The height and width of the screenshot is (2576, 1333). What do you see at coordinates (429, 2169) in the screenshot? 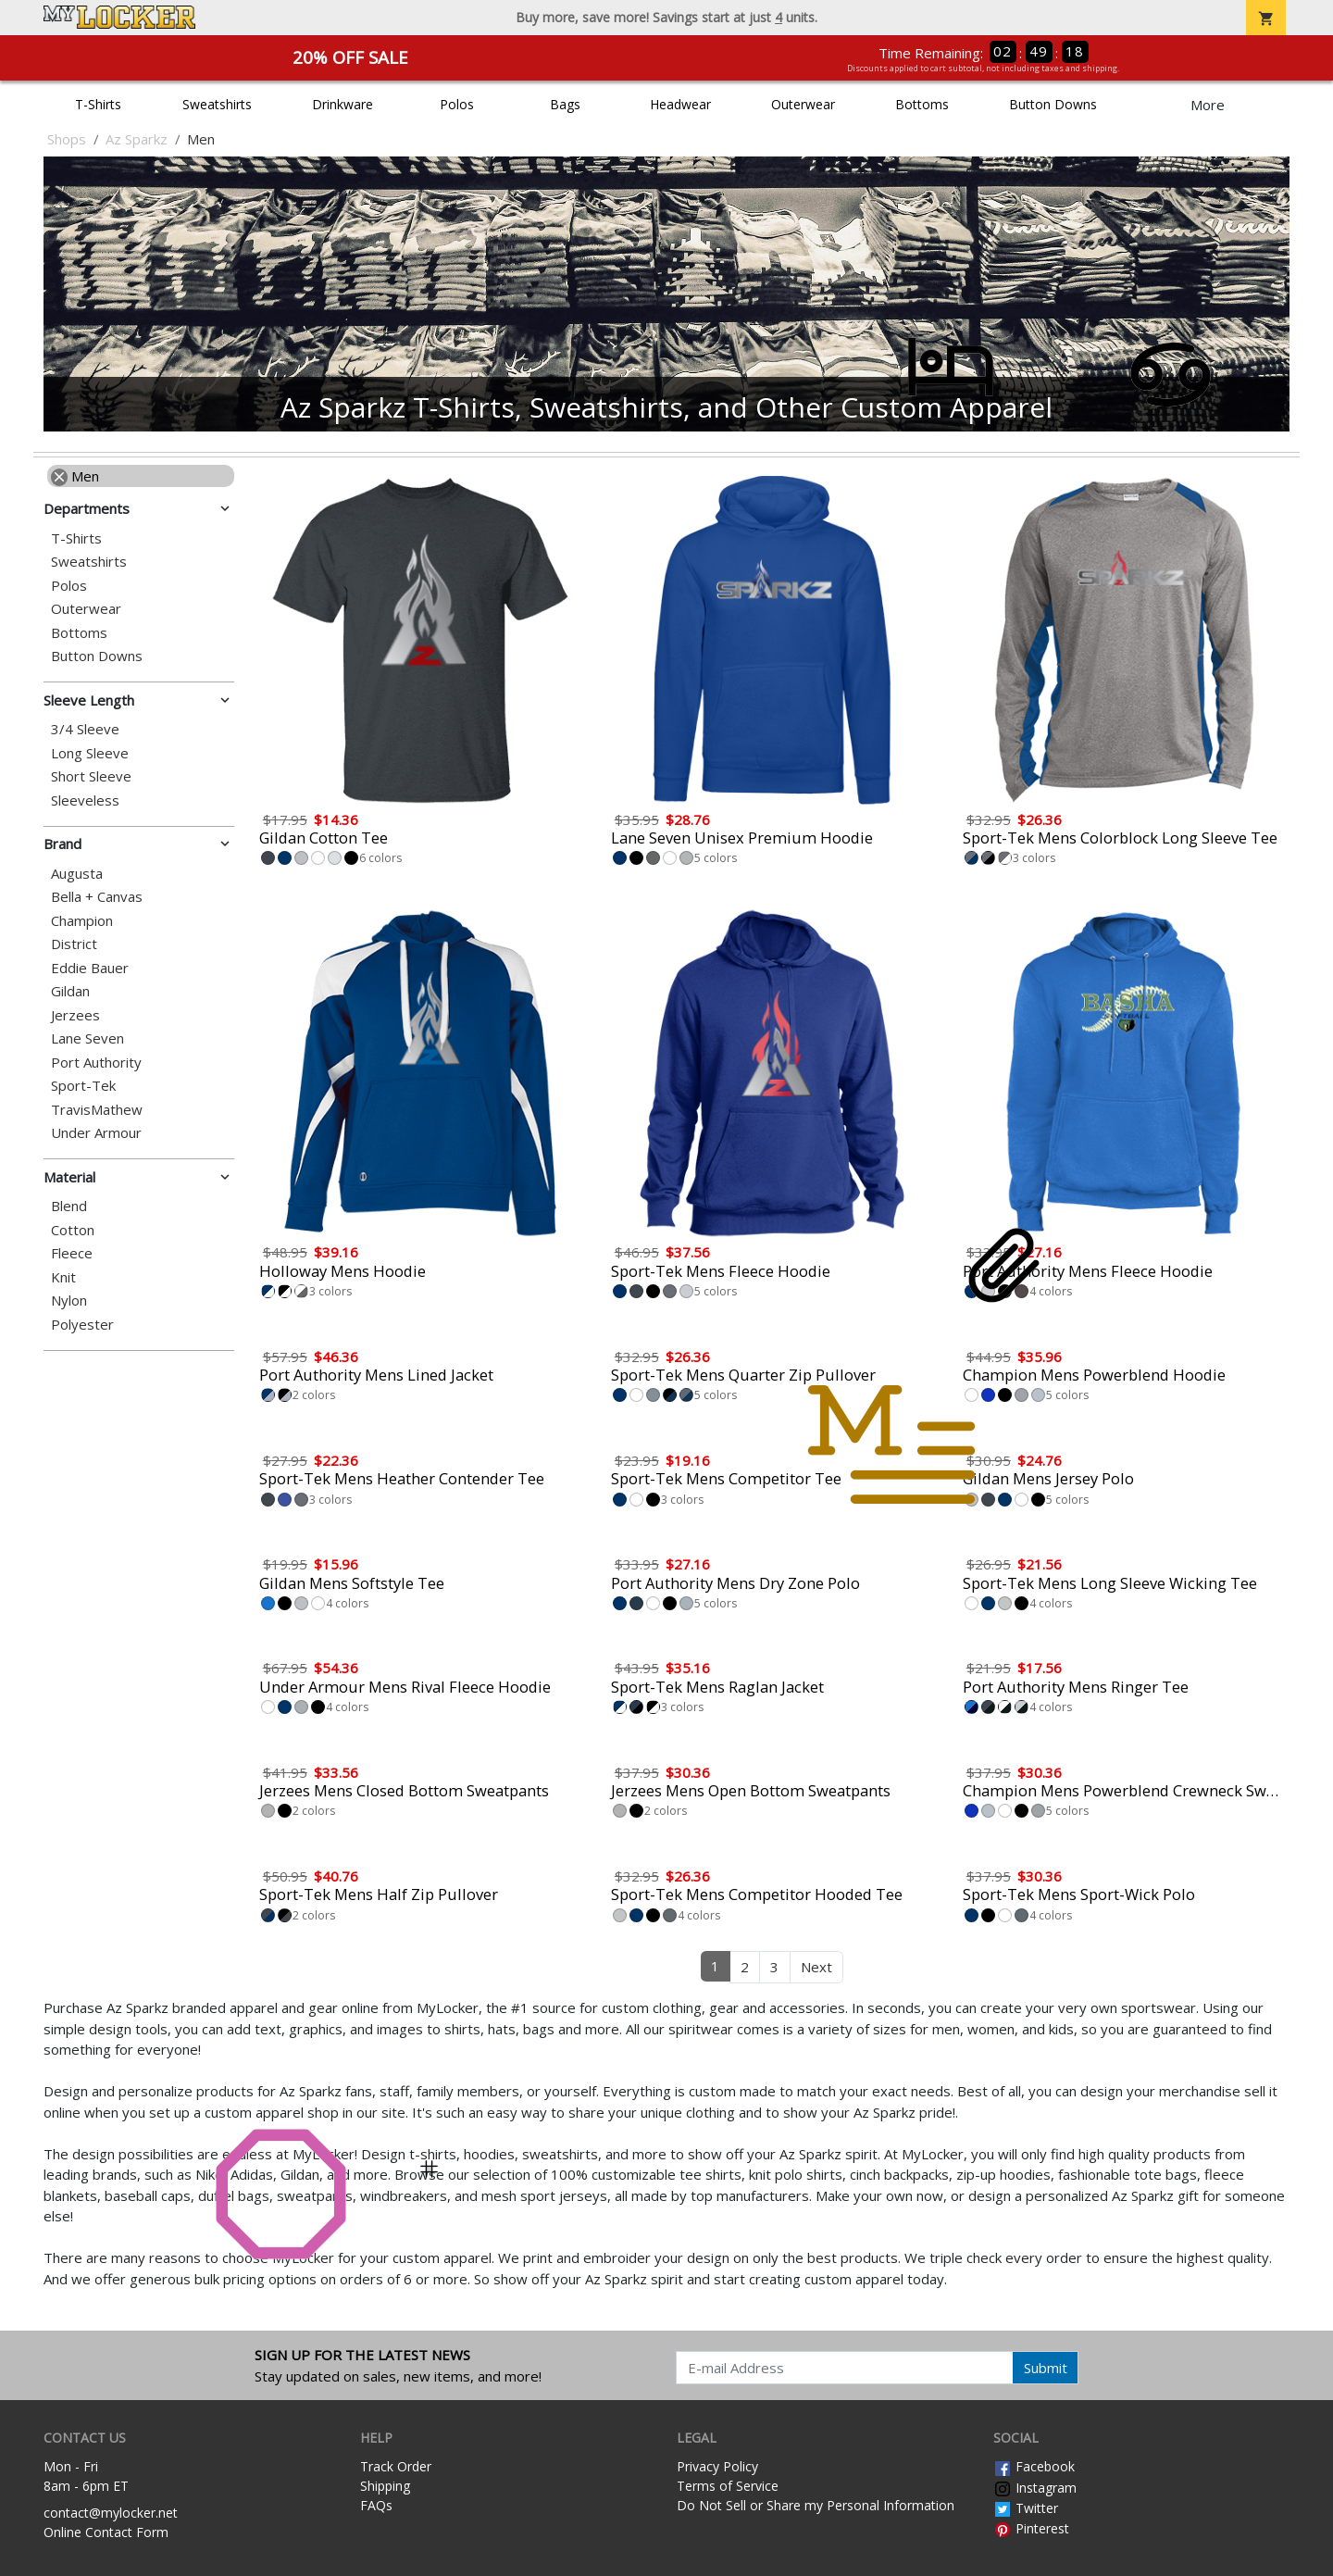
I see `add or view hashtags` at bounding box center [429, 2169].